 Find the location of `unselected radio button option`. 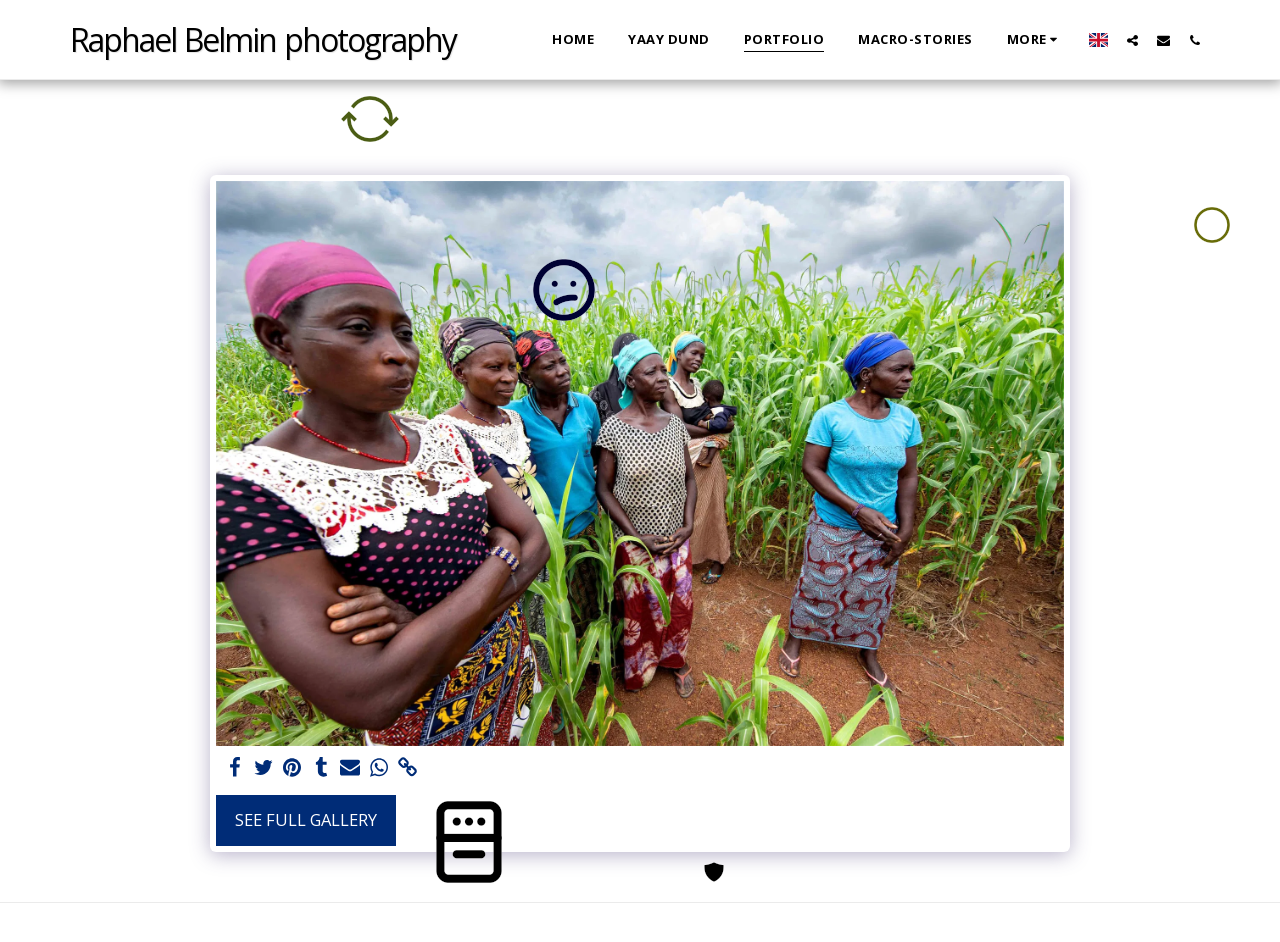

unselected radio button option is located at coordinates (1212, 225).